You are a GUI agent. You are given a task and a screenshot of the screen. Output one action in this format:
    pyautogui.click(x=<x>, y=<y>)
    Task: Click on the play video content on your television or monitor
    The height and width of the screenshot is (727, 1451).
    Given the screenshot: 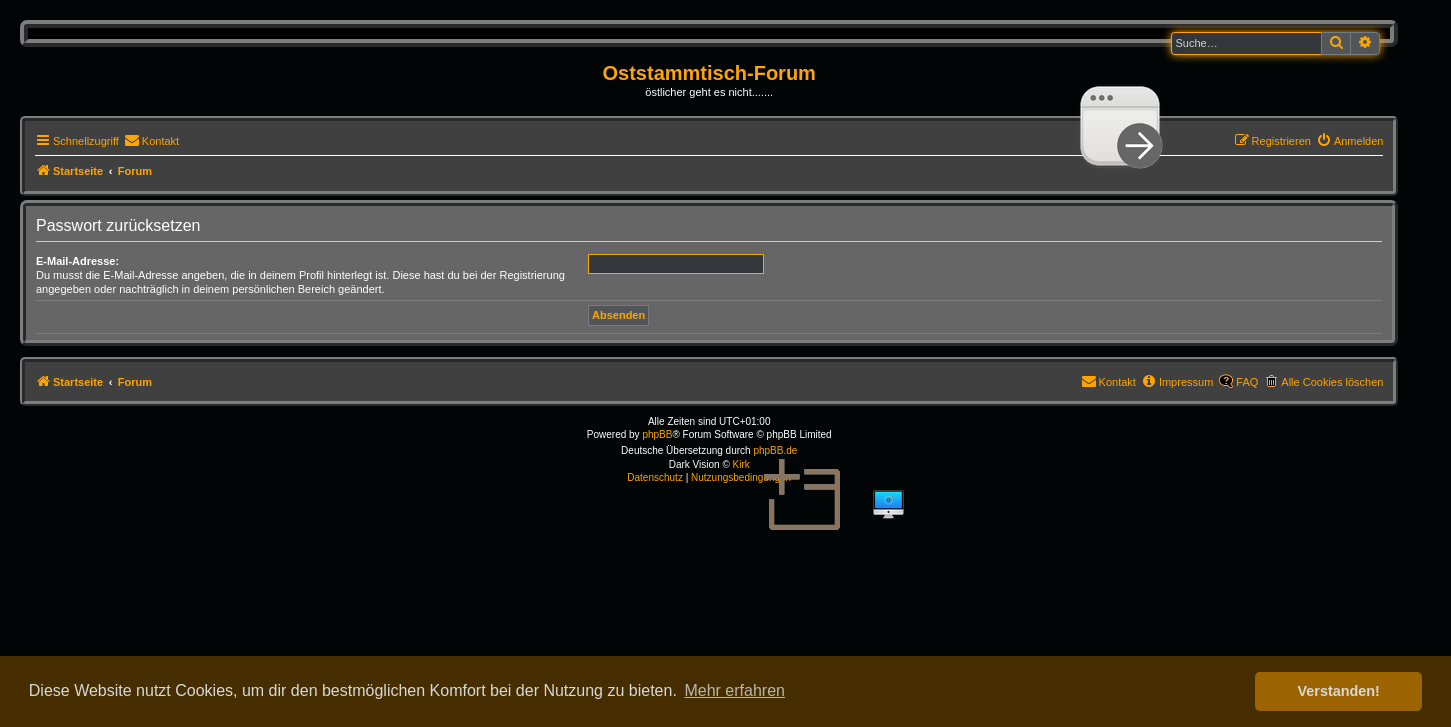 What is the action you would take?
    pyautogui.click(x=888, y=504)
    